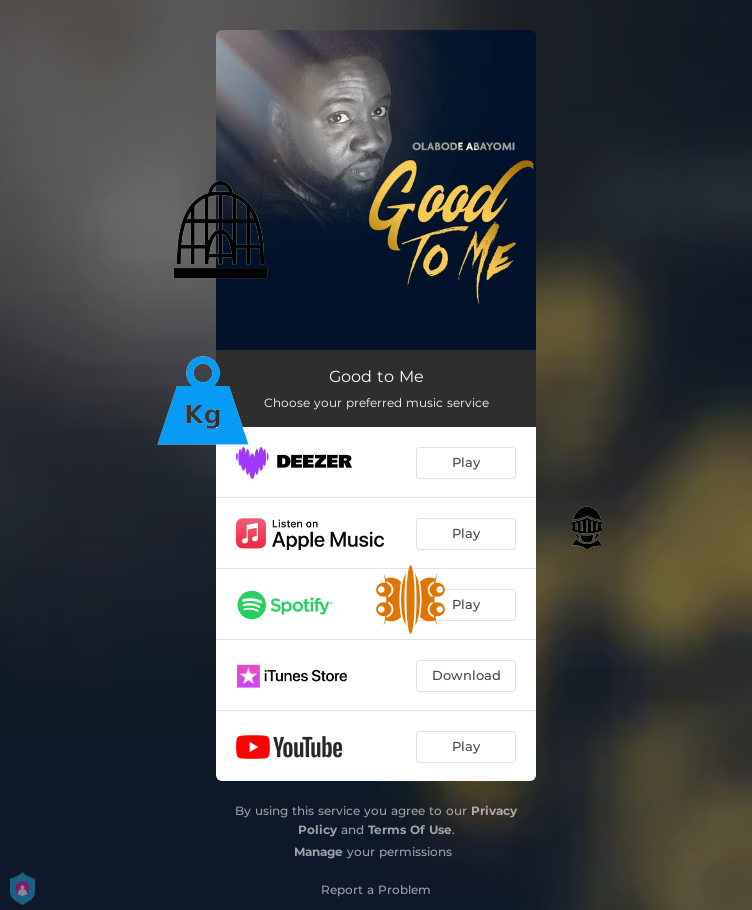 Image resolution: width=752 pixels, height=910 pixels. Describe the element at coordinates (587, 528) in the screenshot. I see `select knight or warrior character class` at that location.